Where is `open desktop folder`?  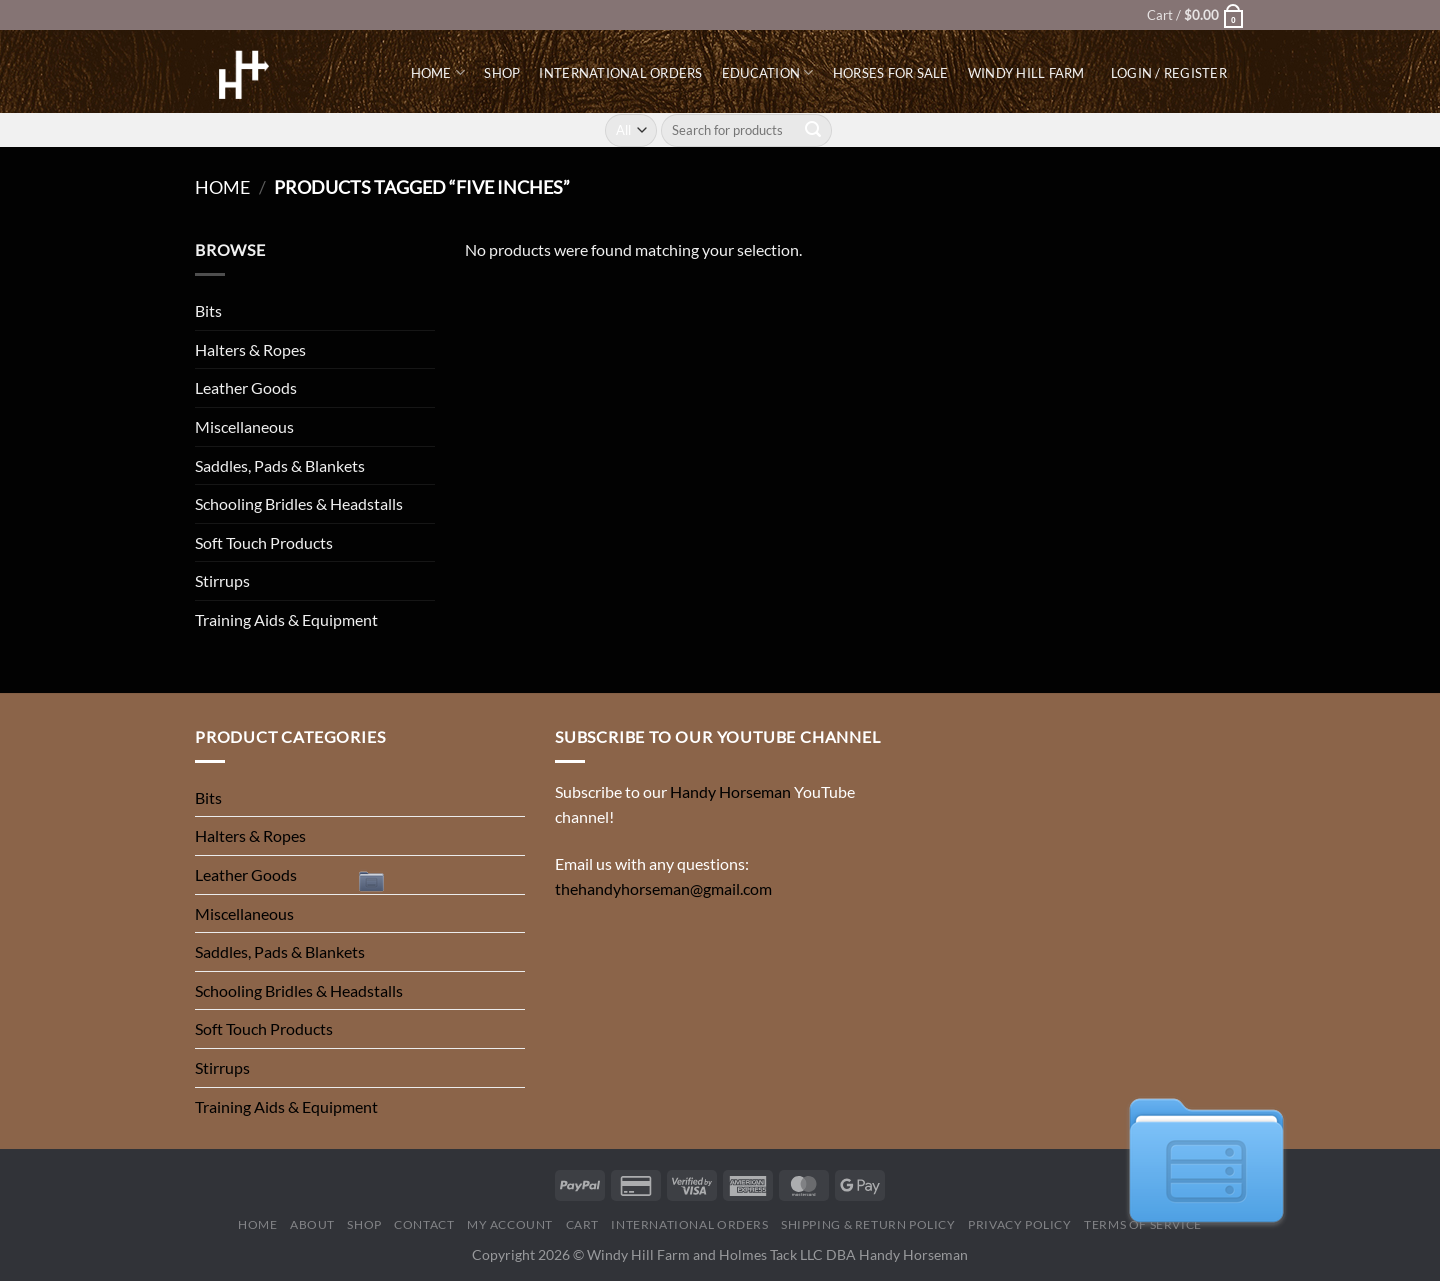
open desktop folder is located at coordinates (371, 881).